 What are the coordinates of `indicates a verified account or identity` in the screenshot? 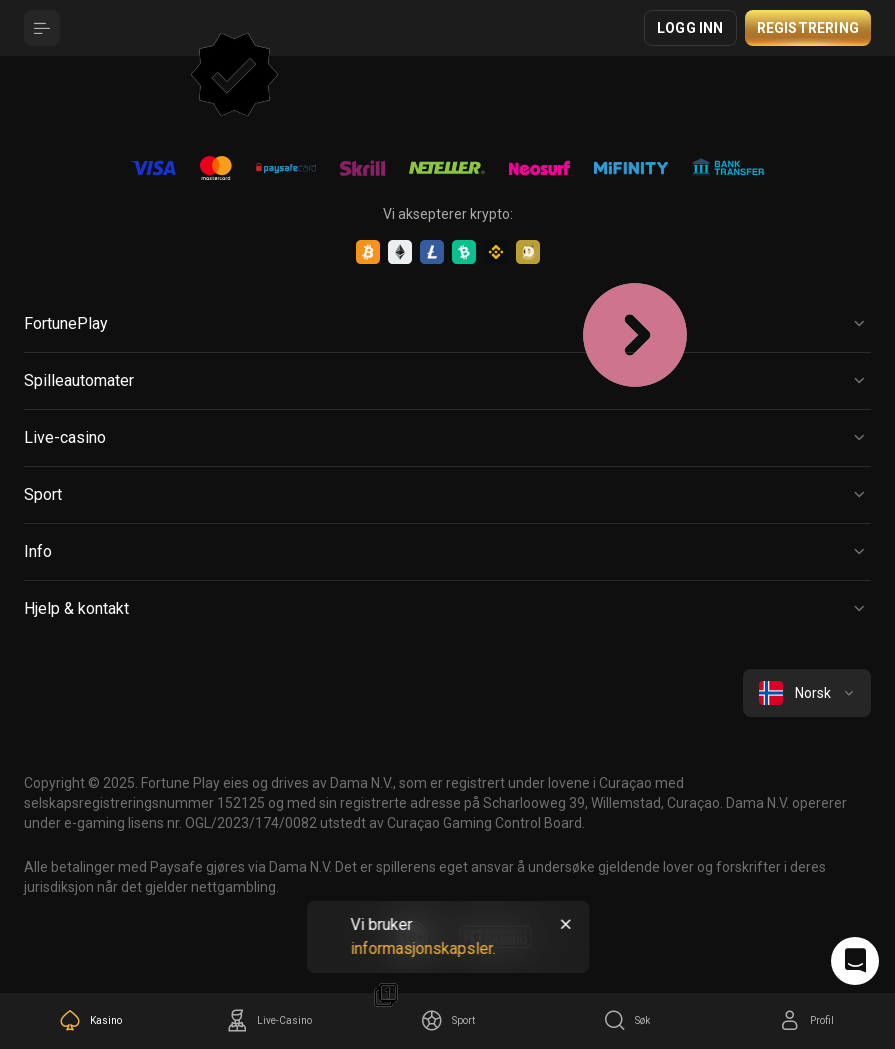 It's located at (234, 74).